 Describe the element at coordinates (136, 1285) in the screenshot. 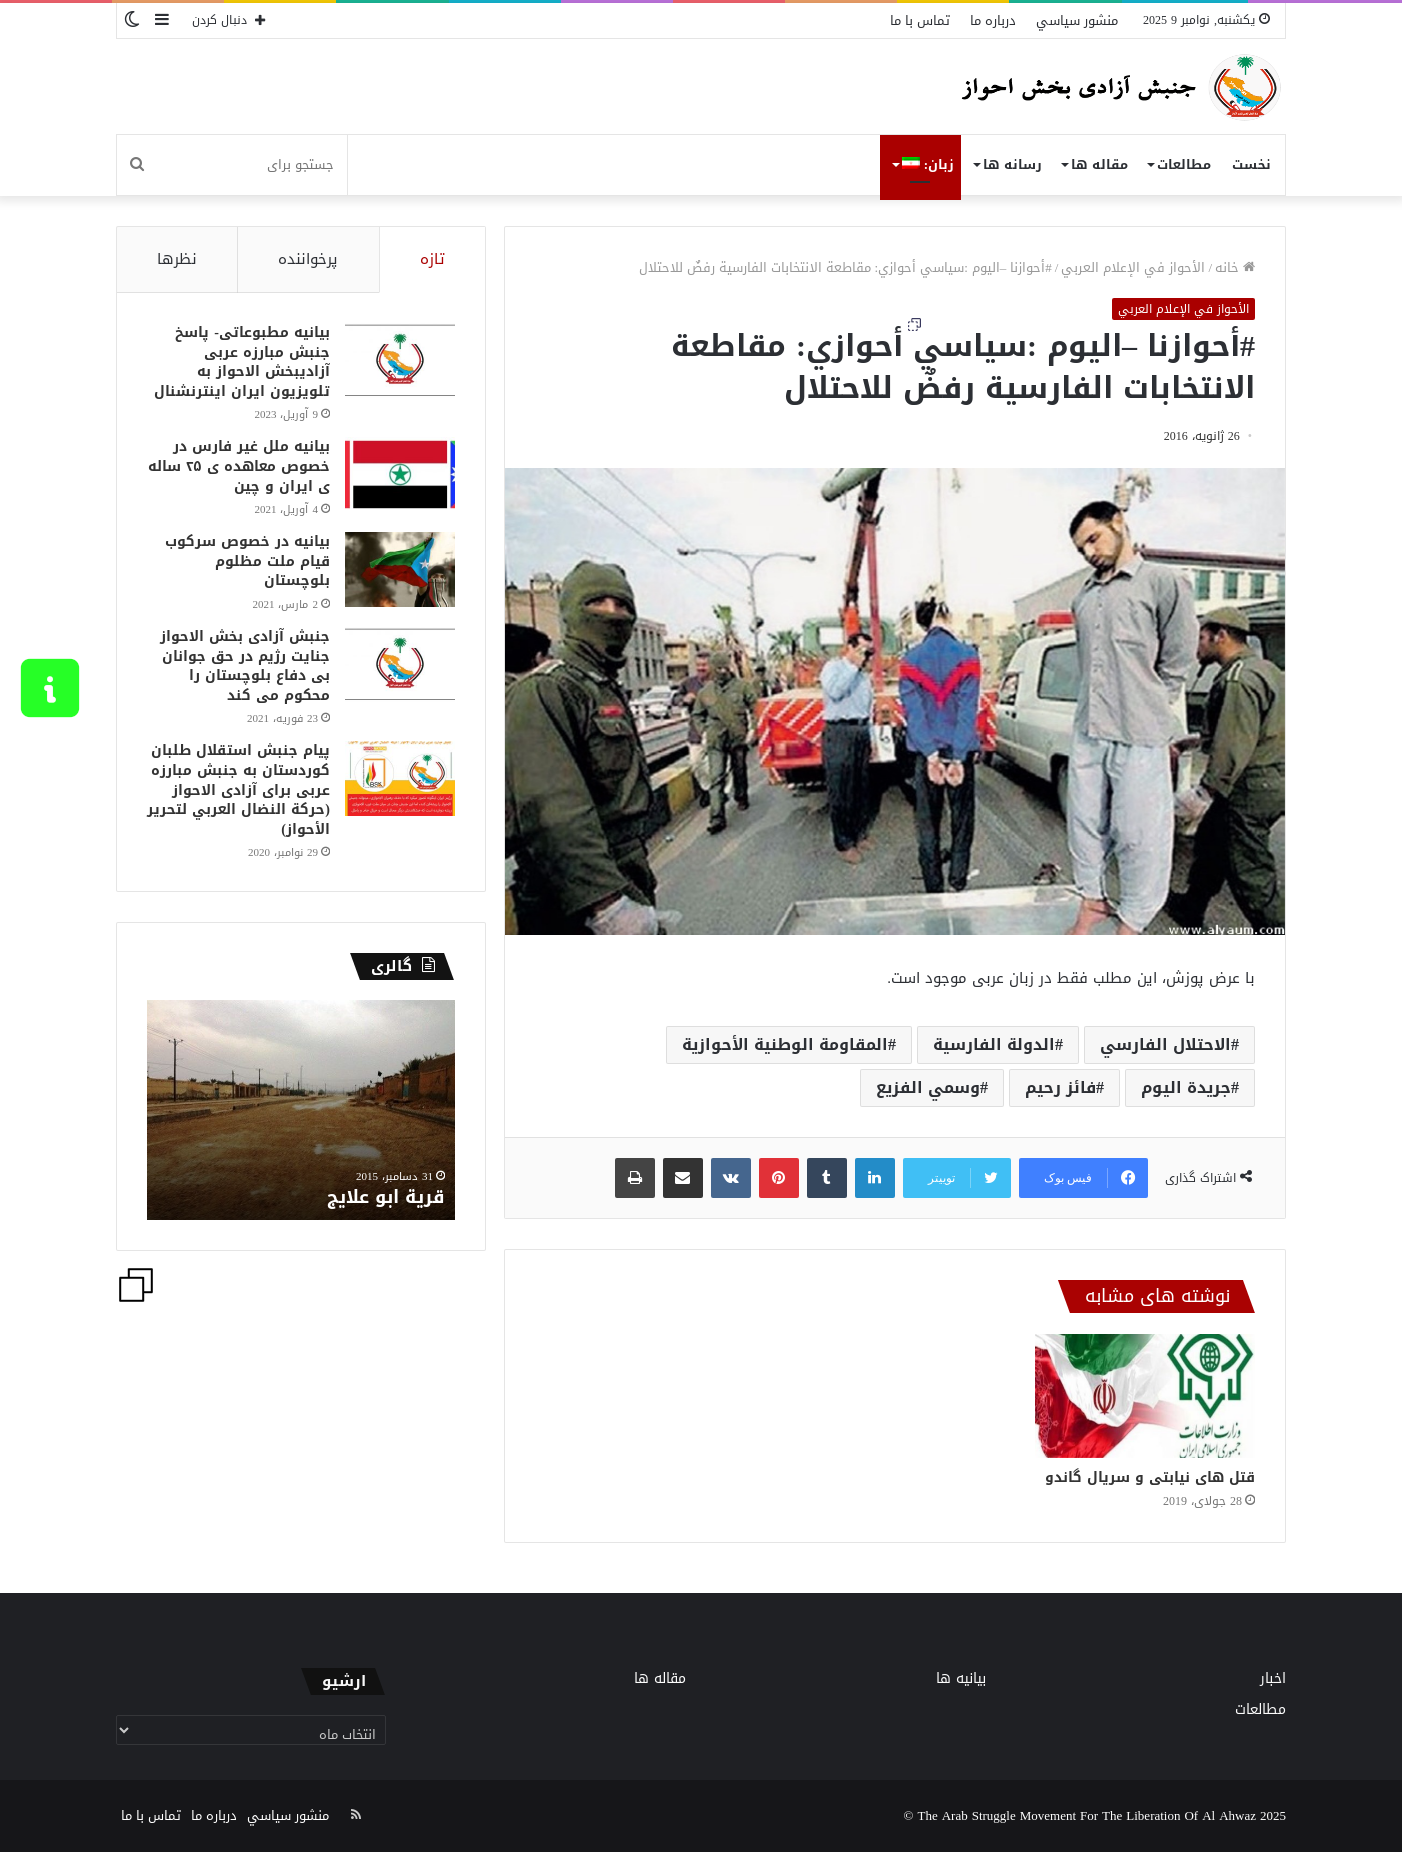

I see `copy to clipboard` at that location.